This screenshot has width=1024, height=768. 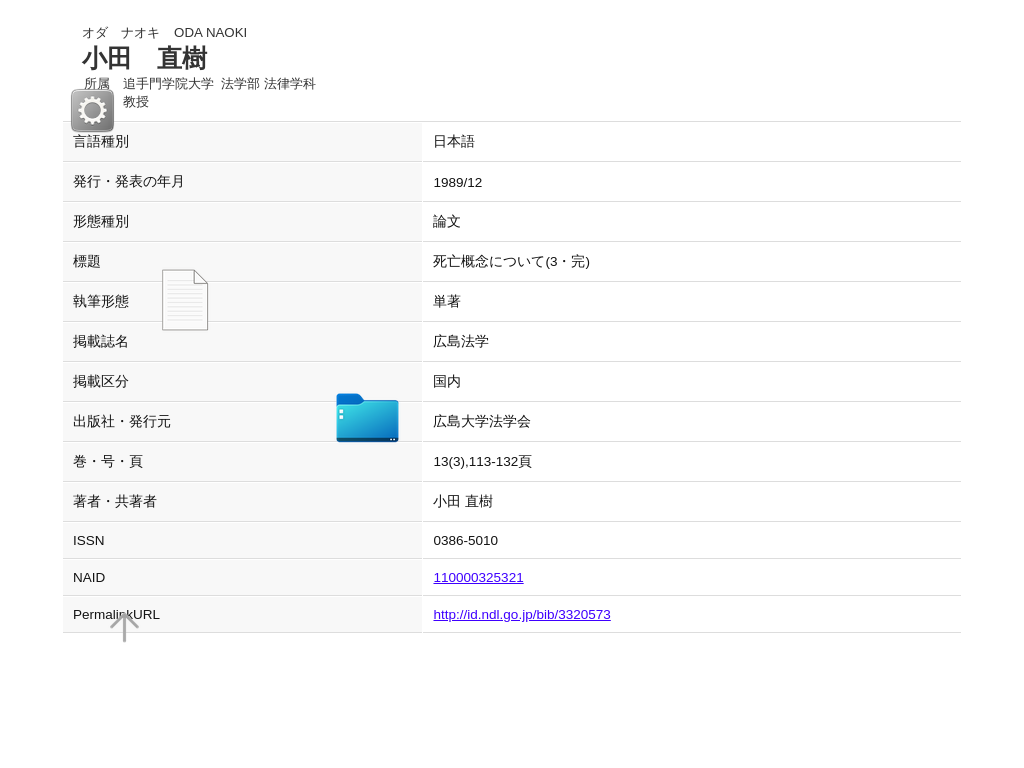 I want to click on open desktop folder, so click(x=367, y=419).